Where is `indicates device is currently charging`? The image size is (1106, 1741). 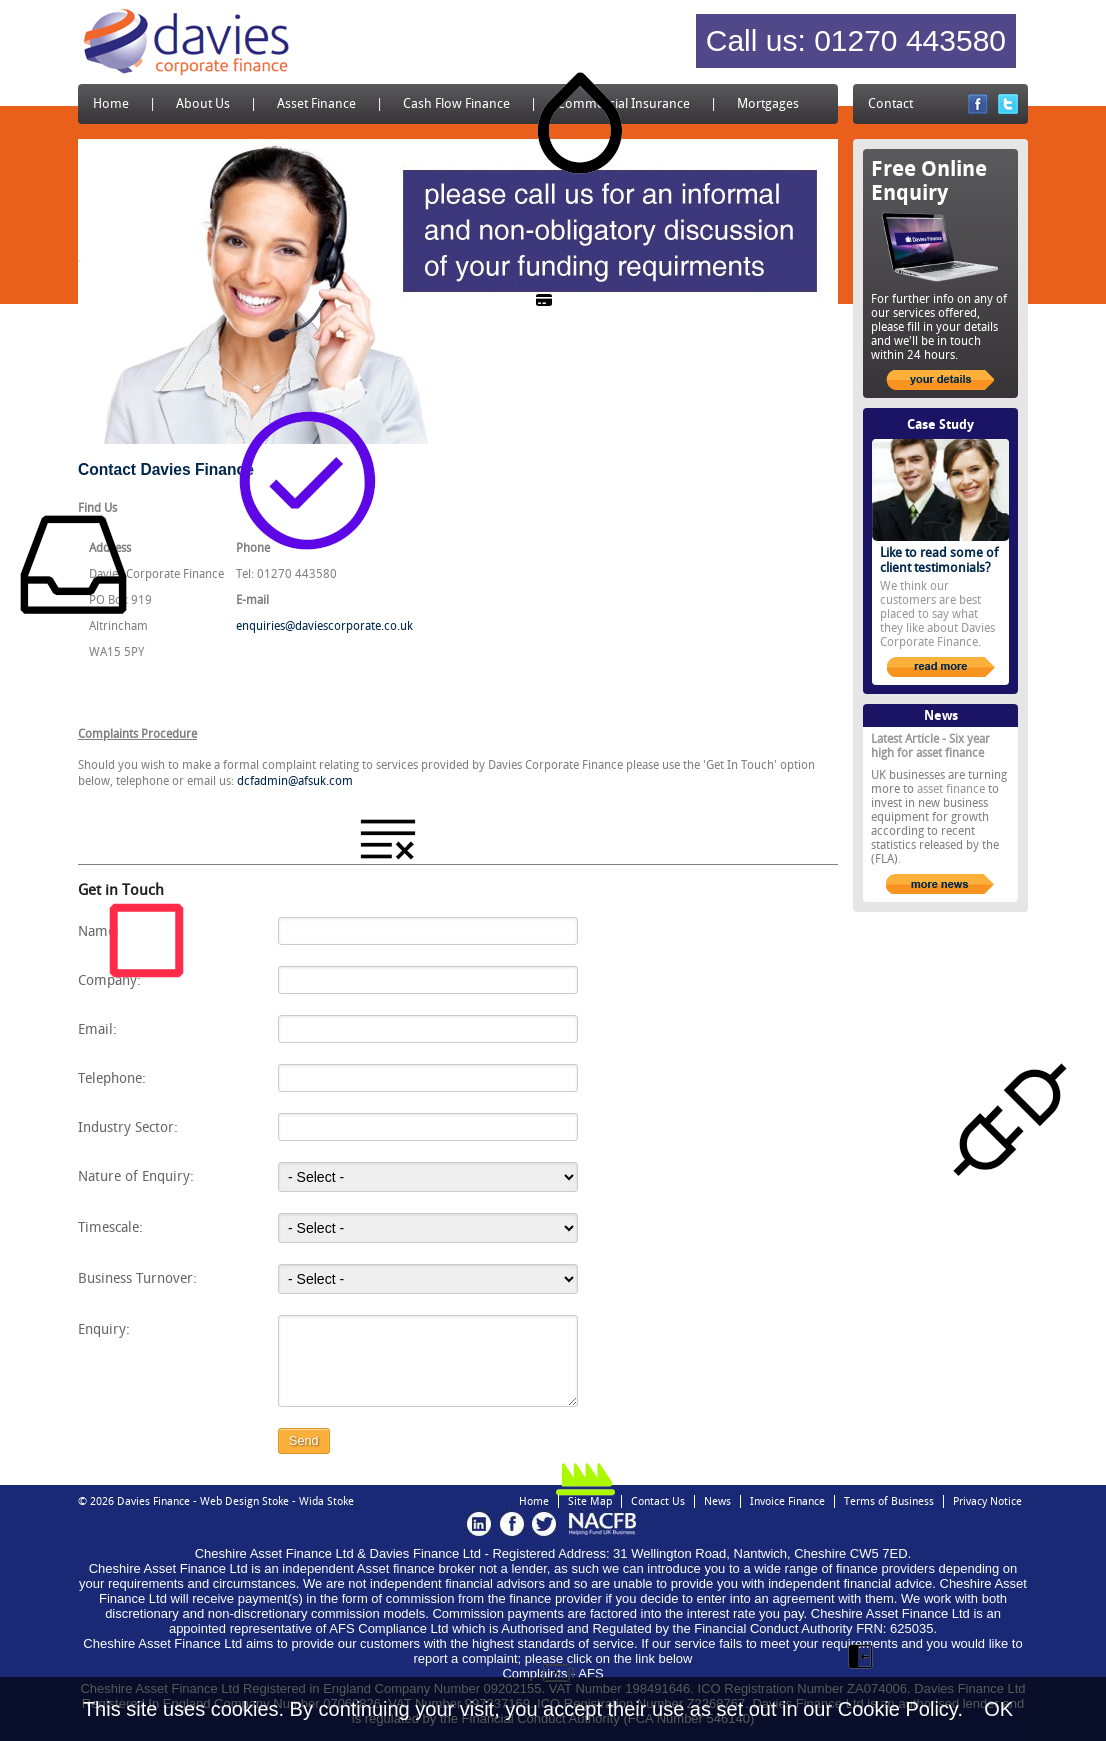
indicates device is currently charging is located at coordinates (558, 1673).